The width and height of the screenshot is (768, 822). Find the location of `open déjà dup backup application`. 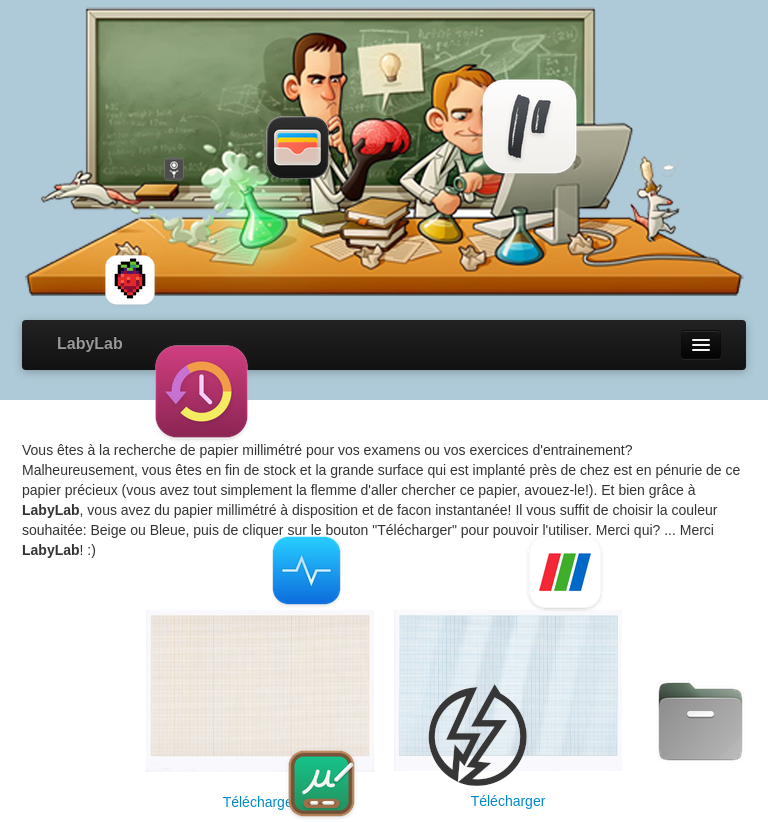

open déjà dup backup application is located at coordinates (174, 169).